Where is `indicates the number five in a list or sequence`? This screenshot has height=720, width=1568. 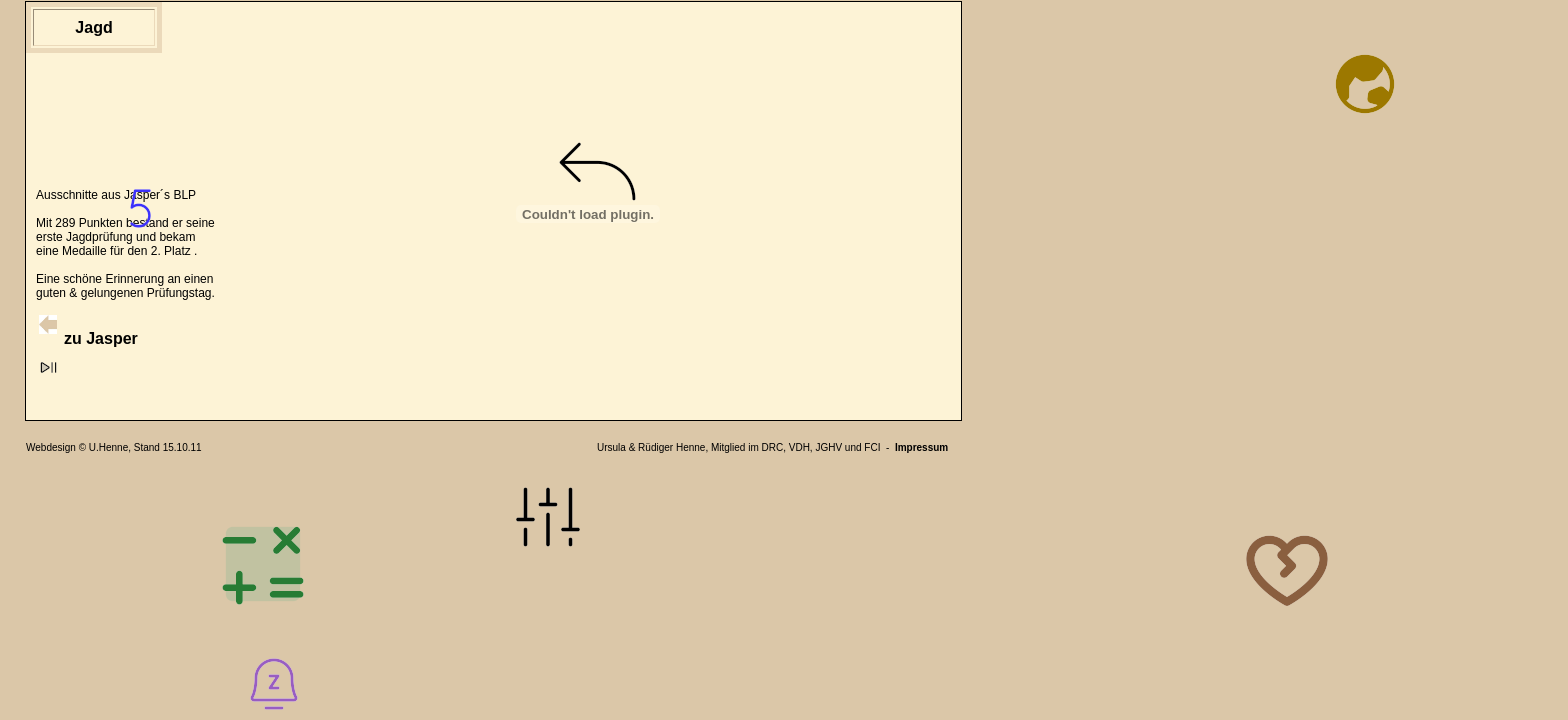
indicates the number five in a list or sequence is located at coordinates (140, 208).